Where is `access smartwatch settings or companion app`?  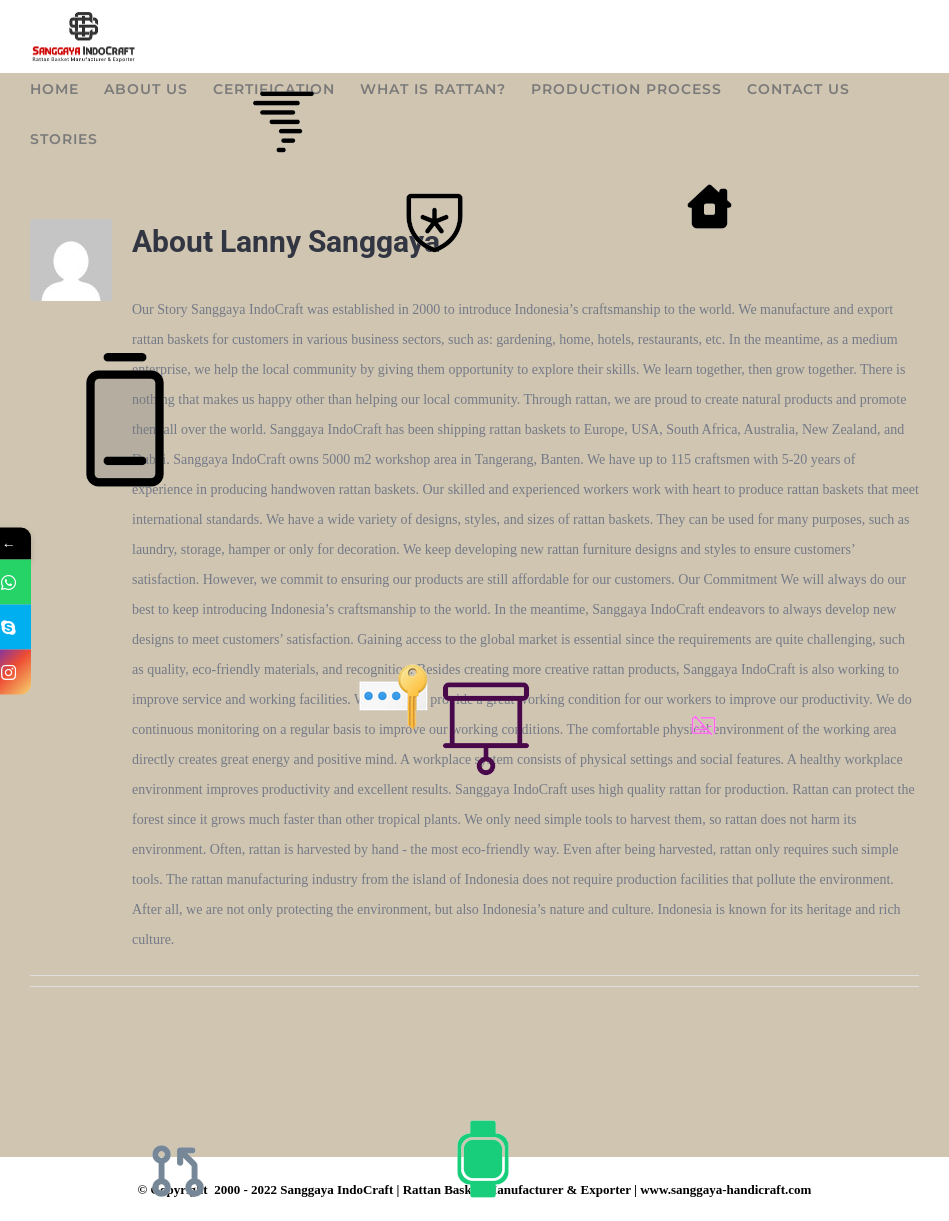
access smartwatch settings or companion app is located at coordinates (483, 1159).